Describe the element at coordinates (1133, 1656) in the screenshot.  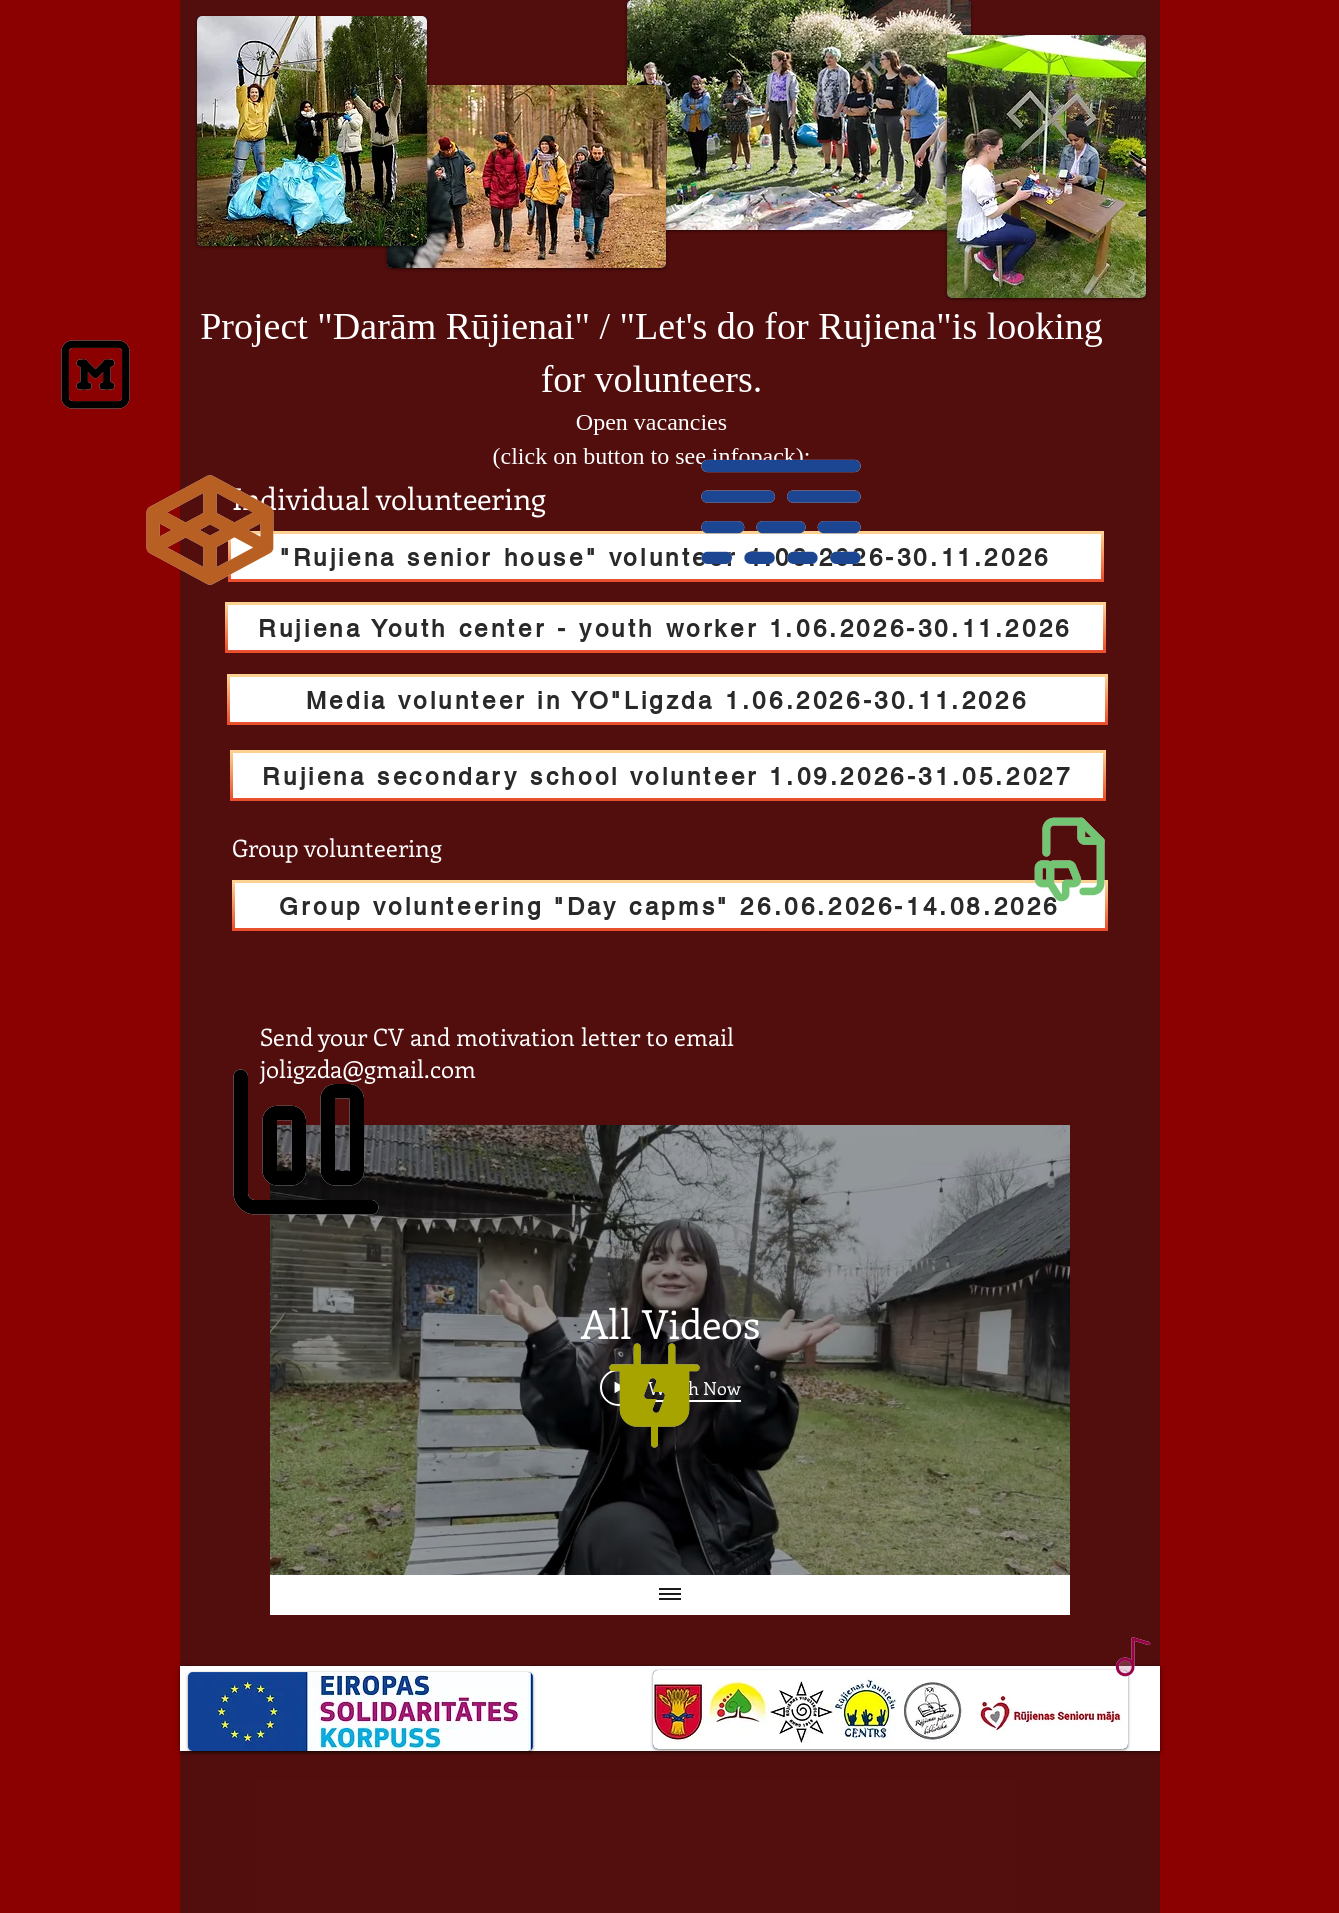
I see `access music or audio player` at that location.